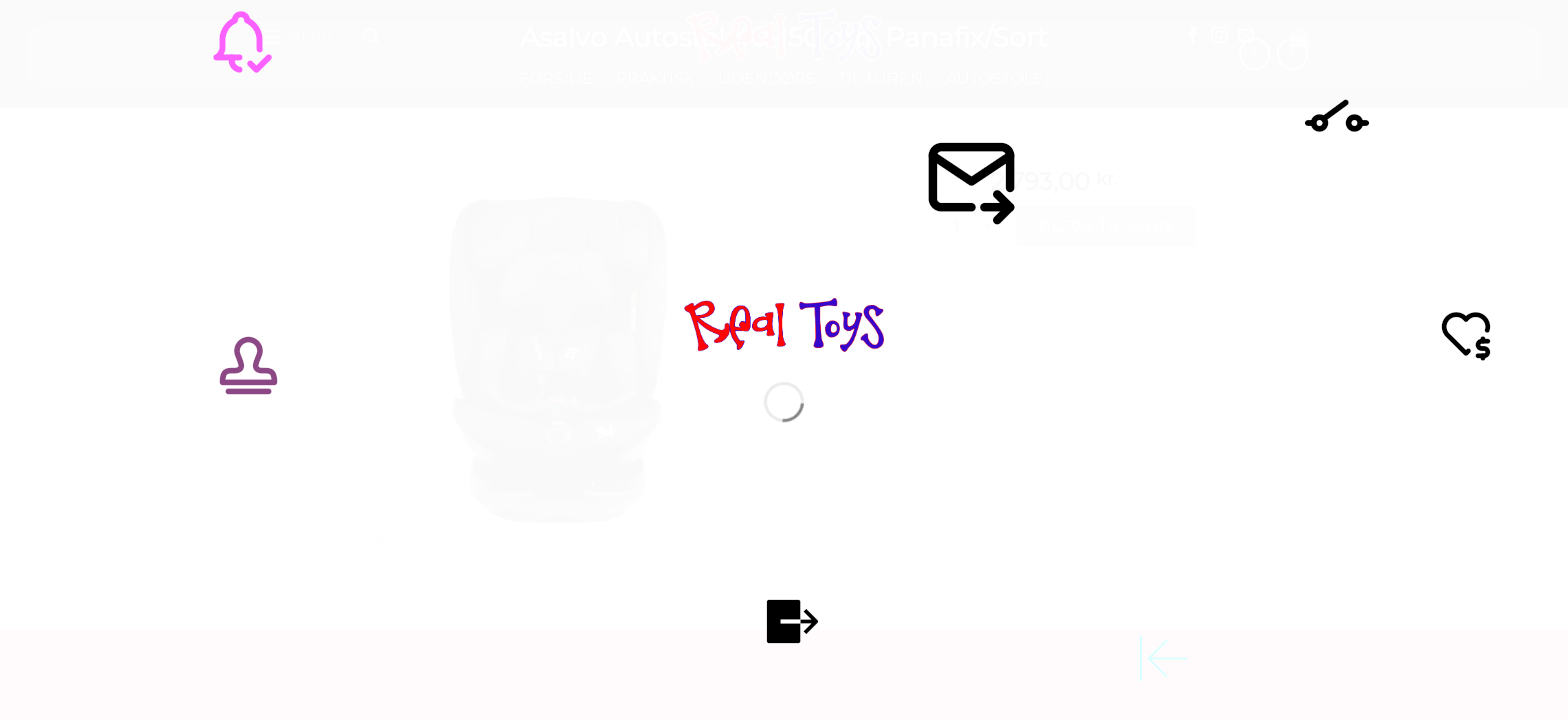 The width and height of the screenshot is (1568, 720). What do you see at coordinates (971, 181) in the screenshot?
I see `forward this email to another recipient` at bounding box center [971, 181].